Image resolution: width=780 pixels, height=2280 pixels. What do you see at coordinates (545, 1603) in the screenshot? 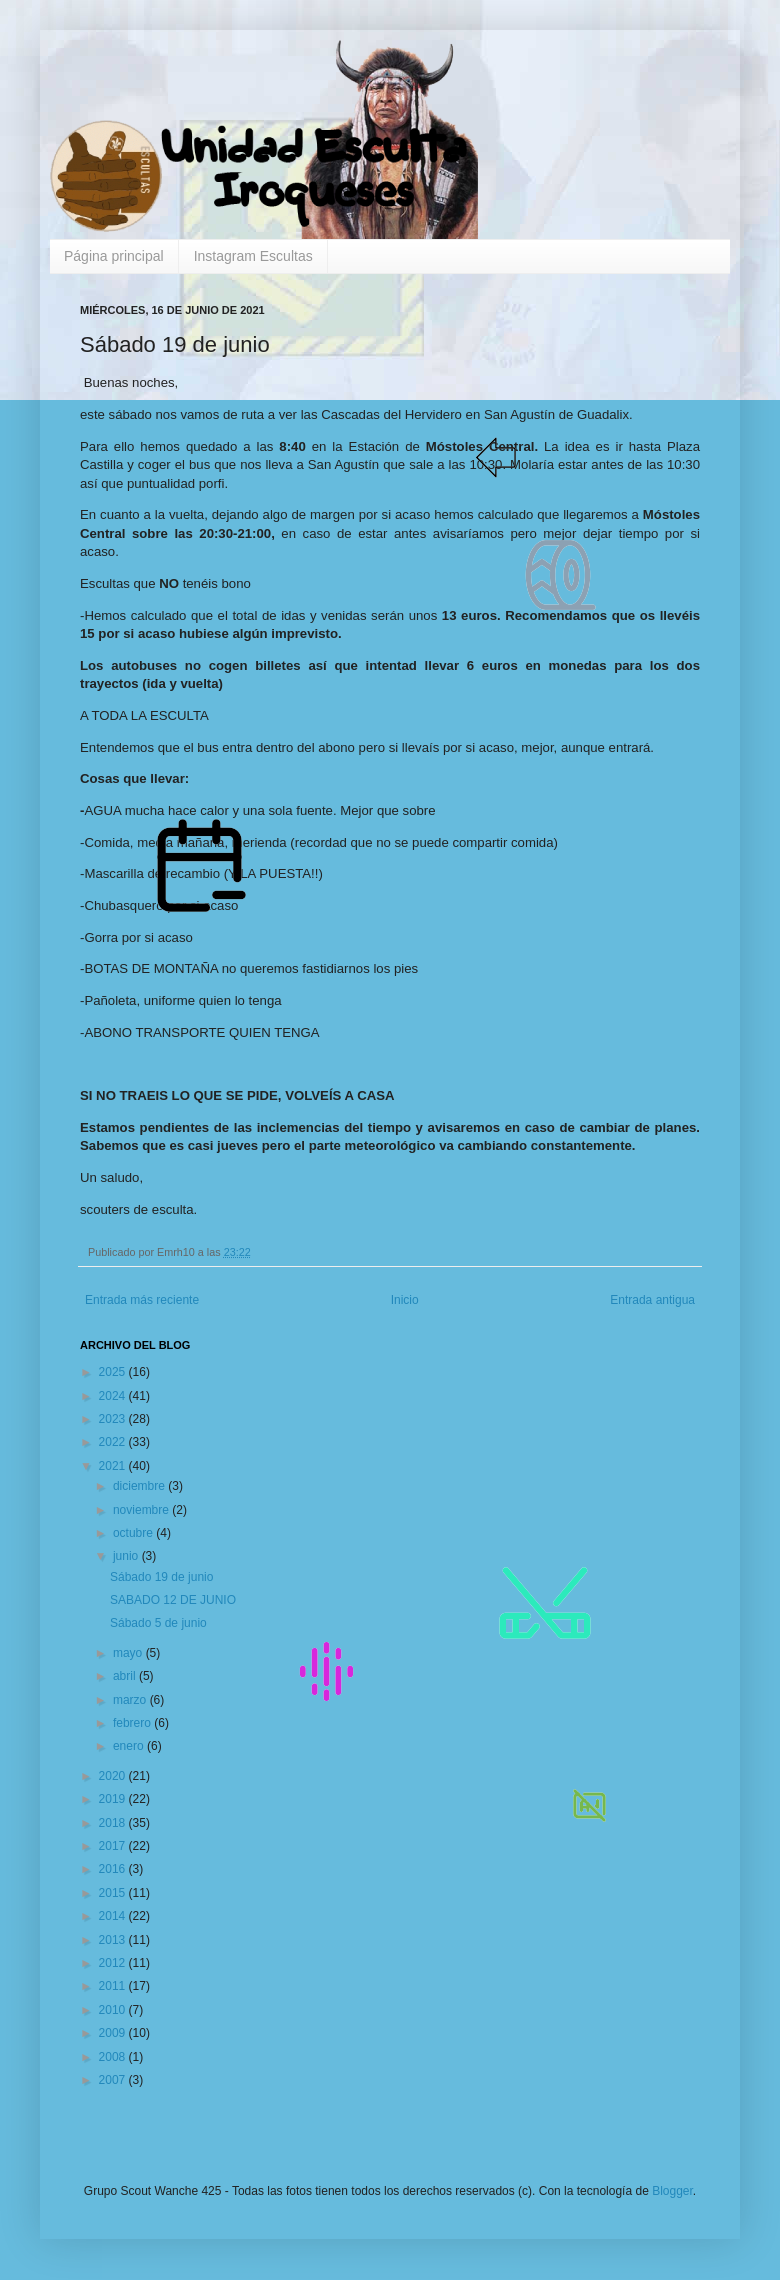
I see `view hockey sports content` at bounding box center [545, 1603].